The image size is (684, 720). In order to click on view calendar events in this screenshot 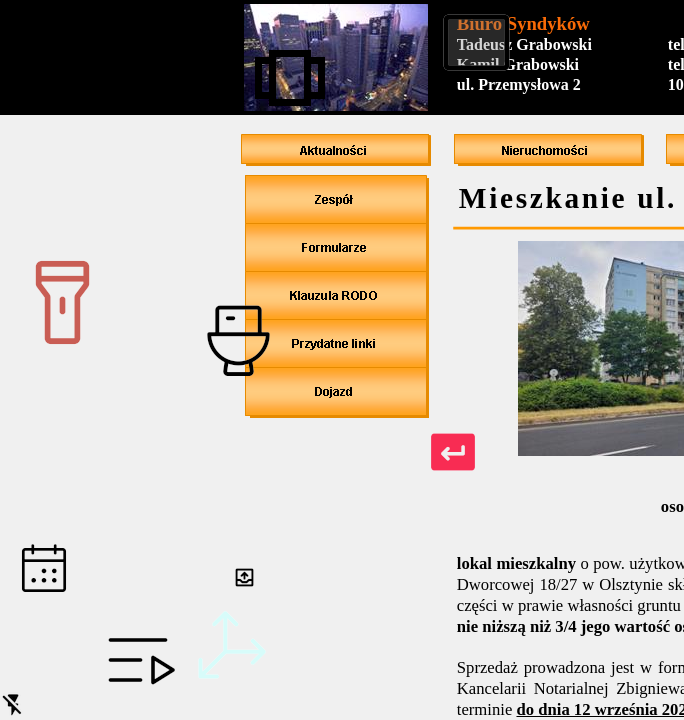, I will do `click(44, 570)`.